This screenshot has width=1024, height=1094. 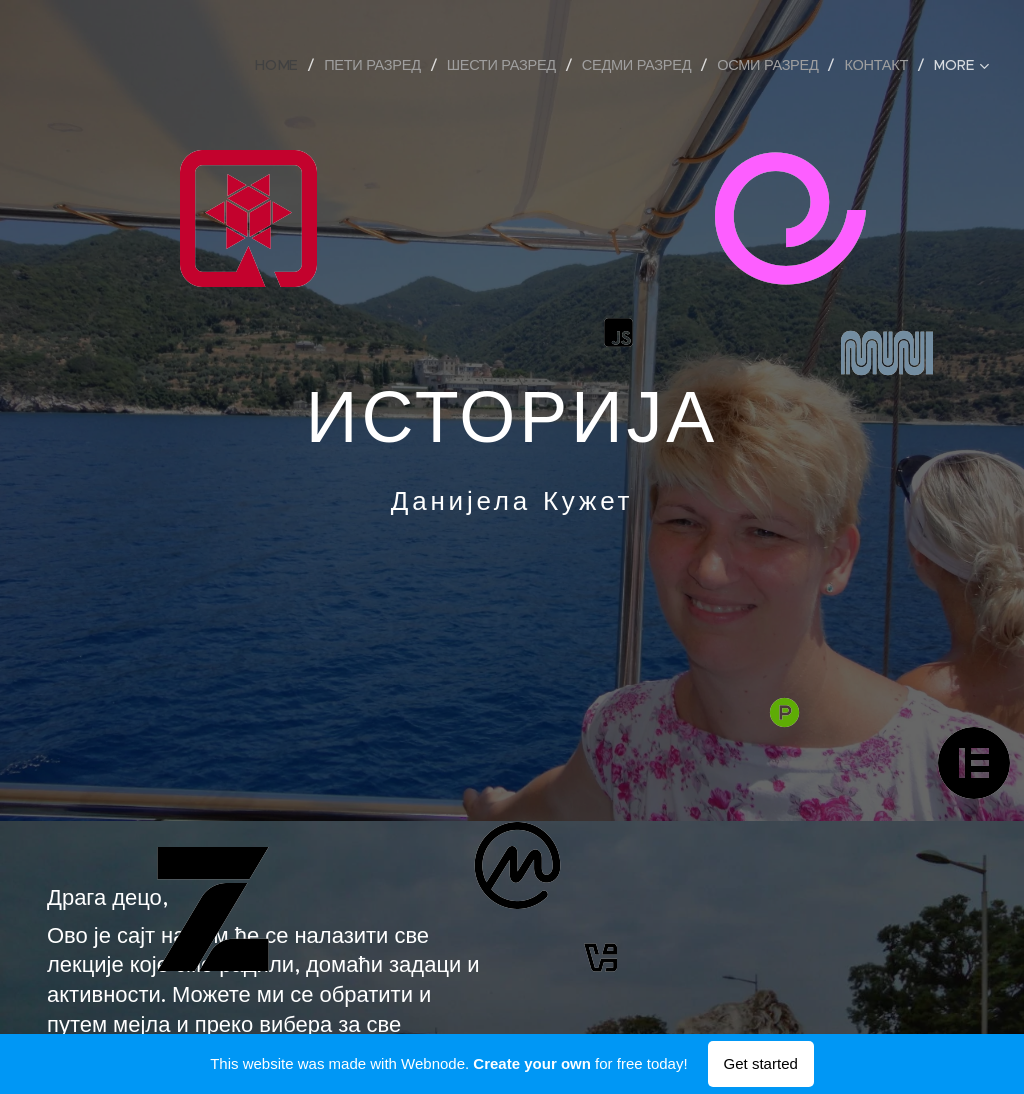 What do you see at coordinates (213, 909) in the screenshot?
I see `OpenZeppelin brand logo` at bounding box center [213, 909].